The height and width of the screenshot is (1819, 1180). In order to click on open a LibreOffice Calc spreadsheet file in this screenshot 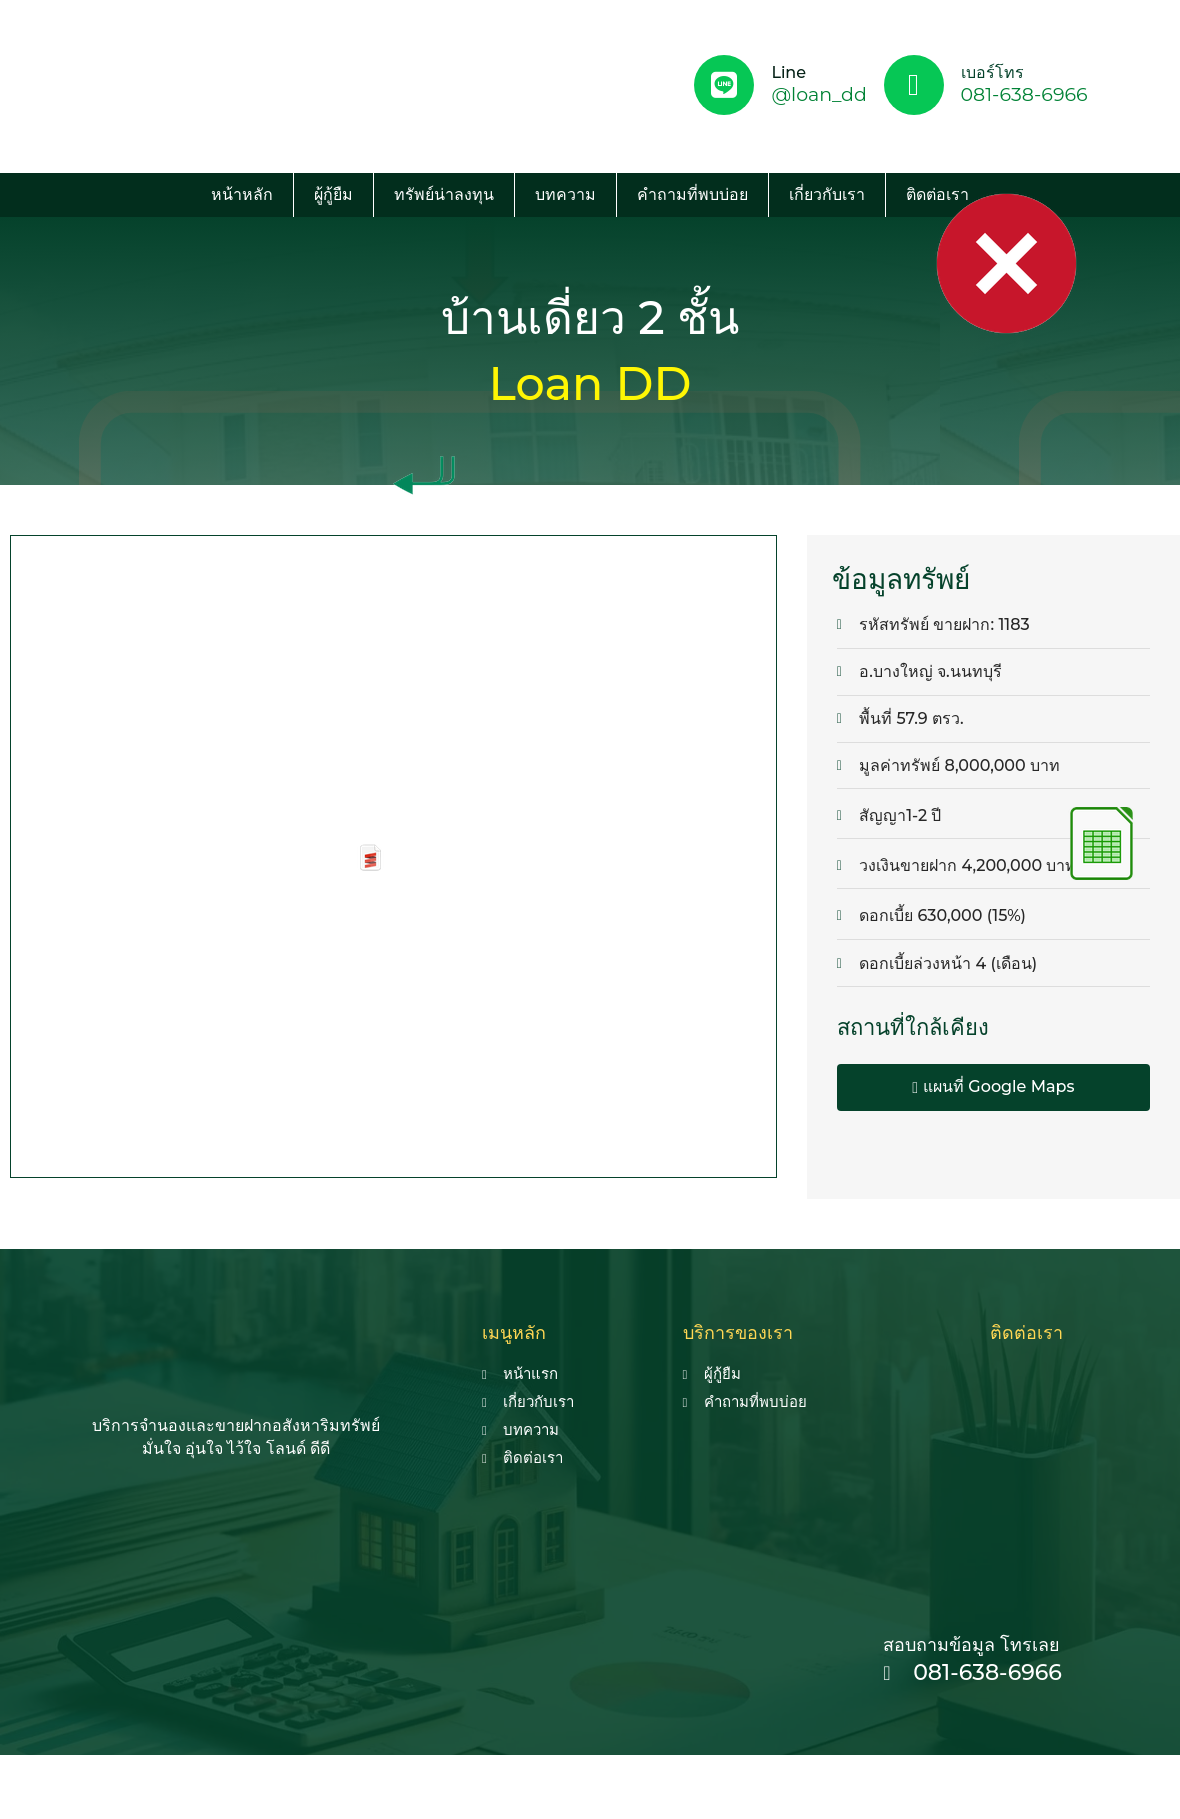, I will do `click(1101, 843)`.